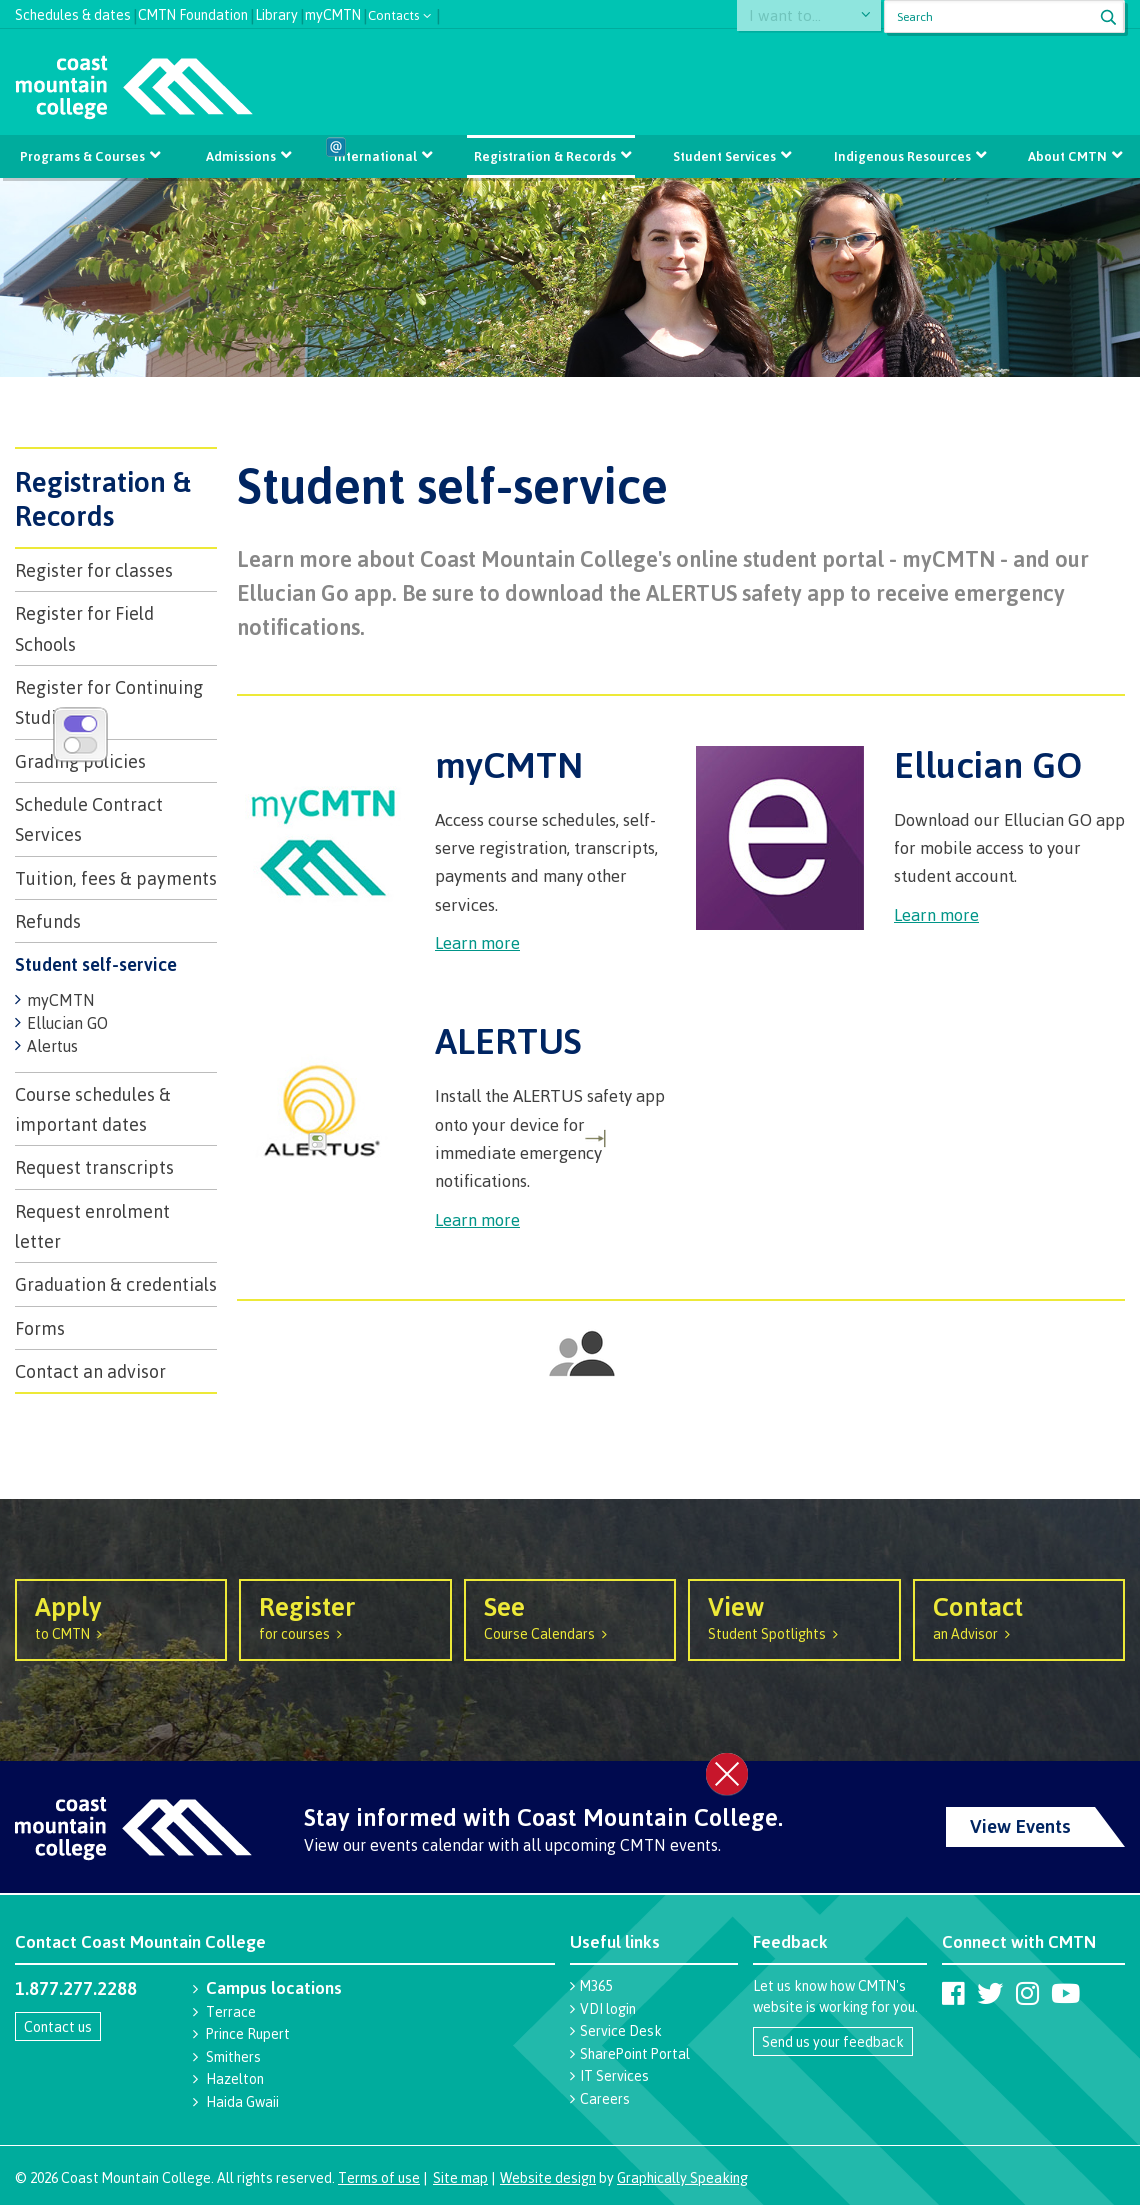 The height and width of the screenshot is (2205, 1140). What do you see at coordinates (595, 1138) in the screenshot?
I see `go to the last item or page` at bounding box center [595, 1138].